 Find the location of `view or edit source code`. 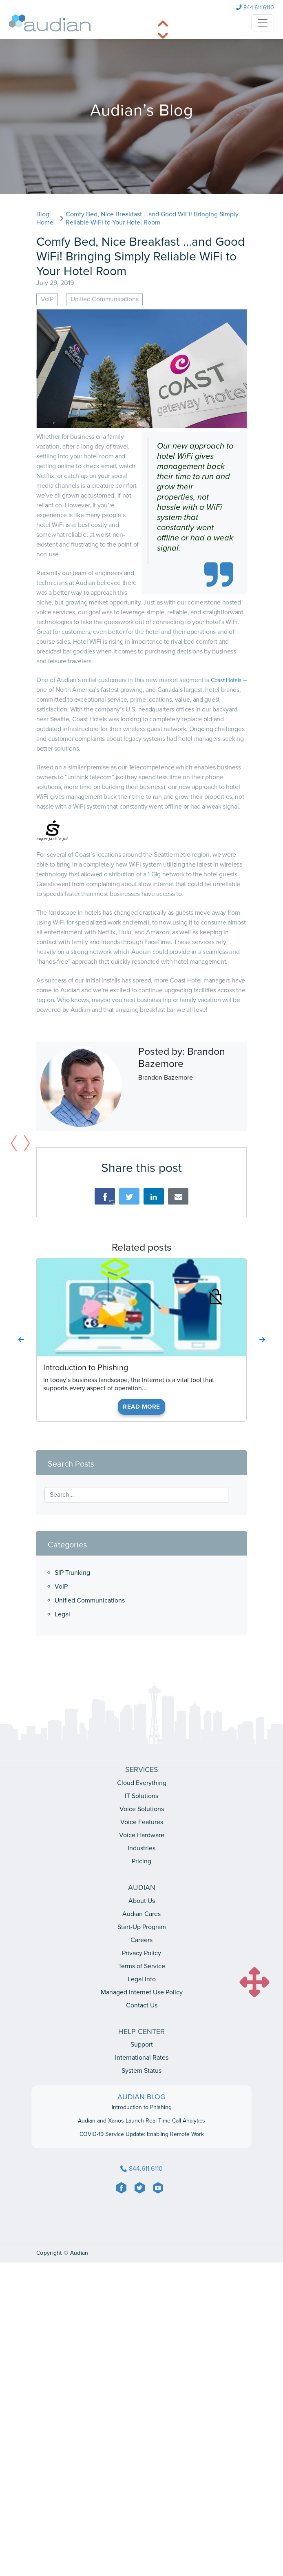

view or edit source code is located at coordinates (20, 1143).